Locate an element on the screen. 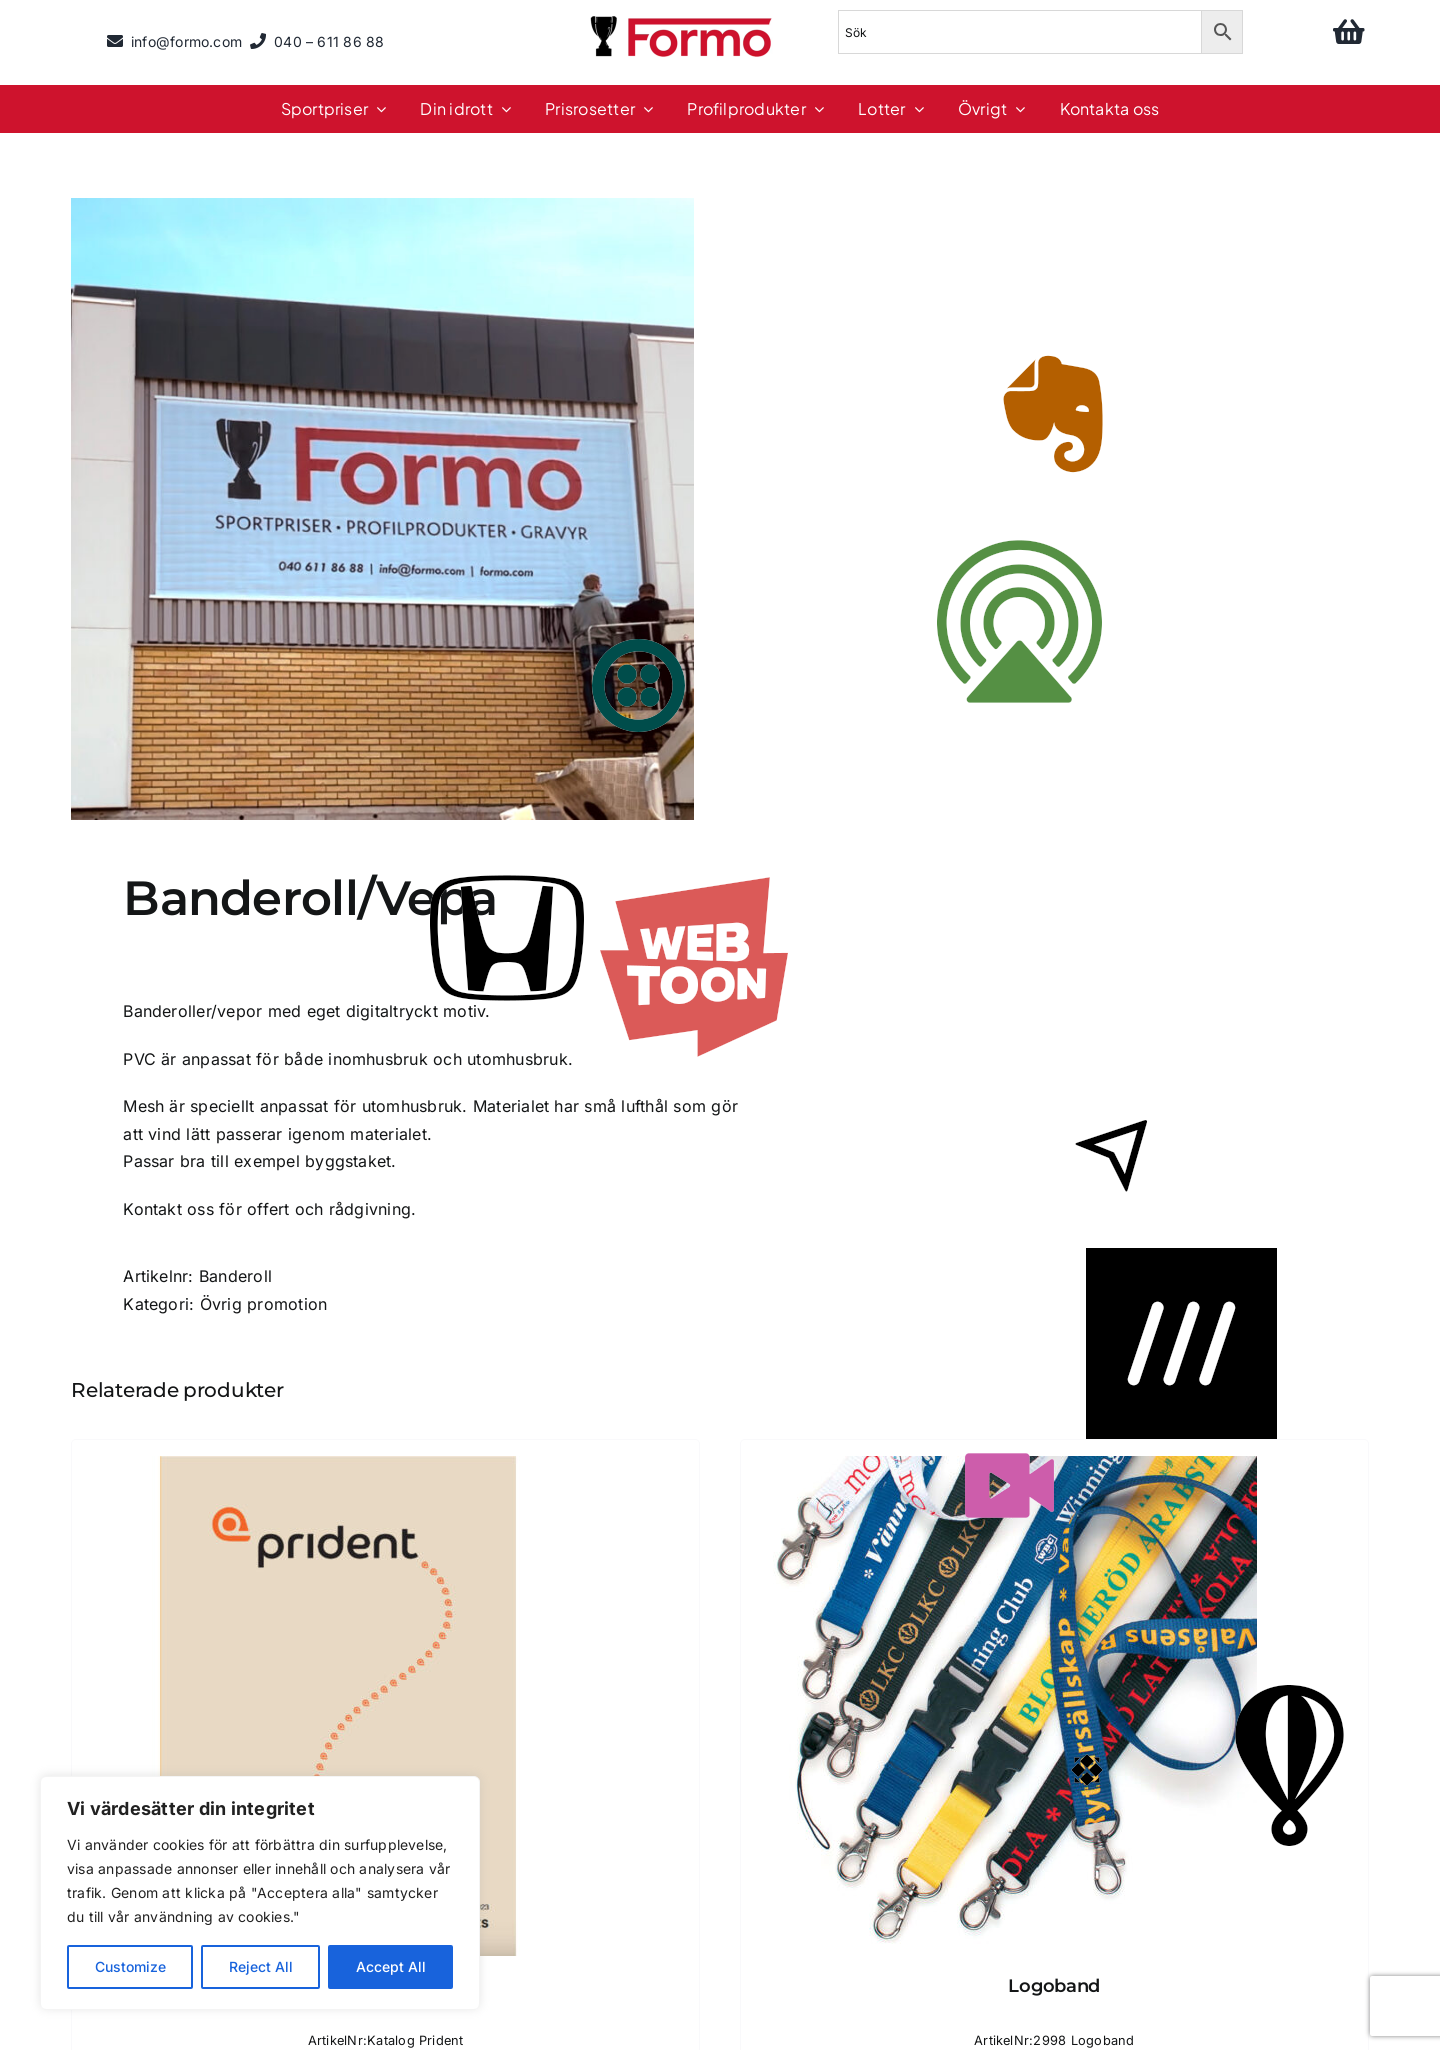 Image resolution: width=1440 pixels, height=2050 pixels. start a live video broadcast is located at coordinates (1009, 1485).